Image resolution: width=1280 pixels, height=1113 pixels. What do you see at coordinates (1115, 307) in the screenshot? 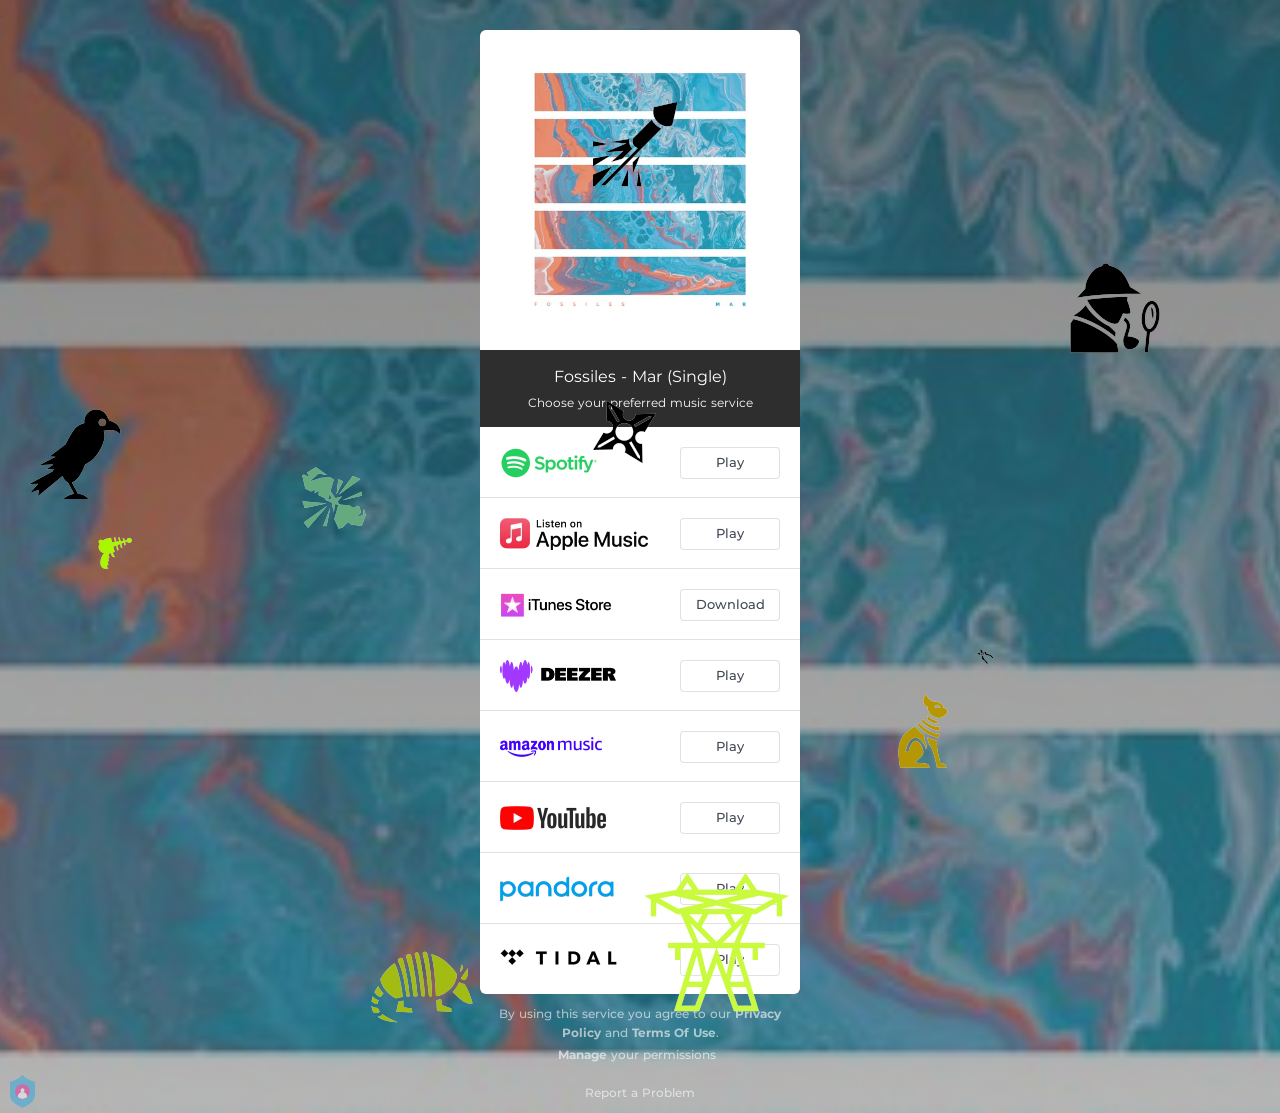
I see `search or investigate content` at bounding box center [1115, 307].